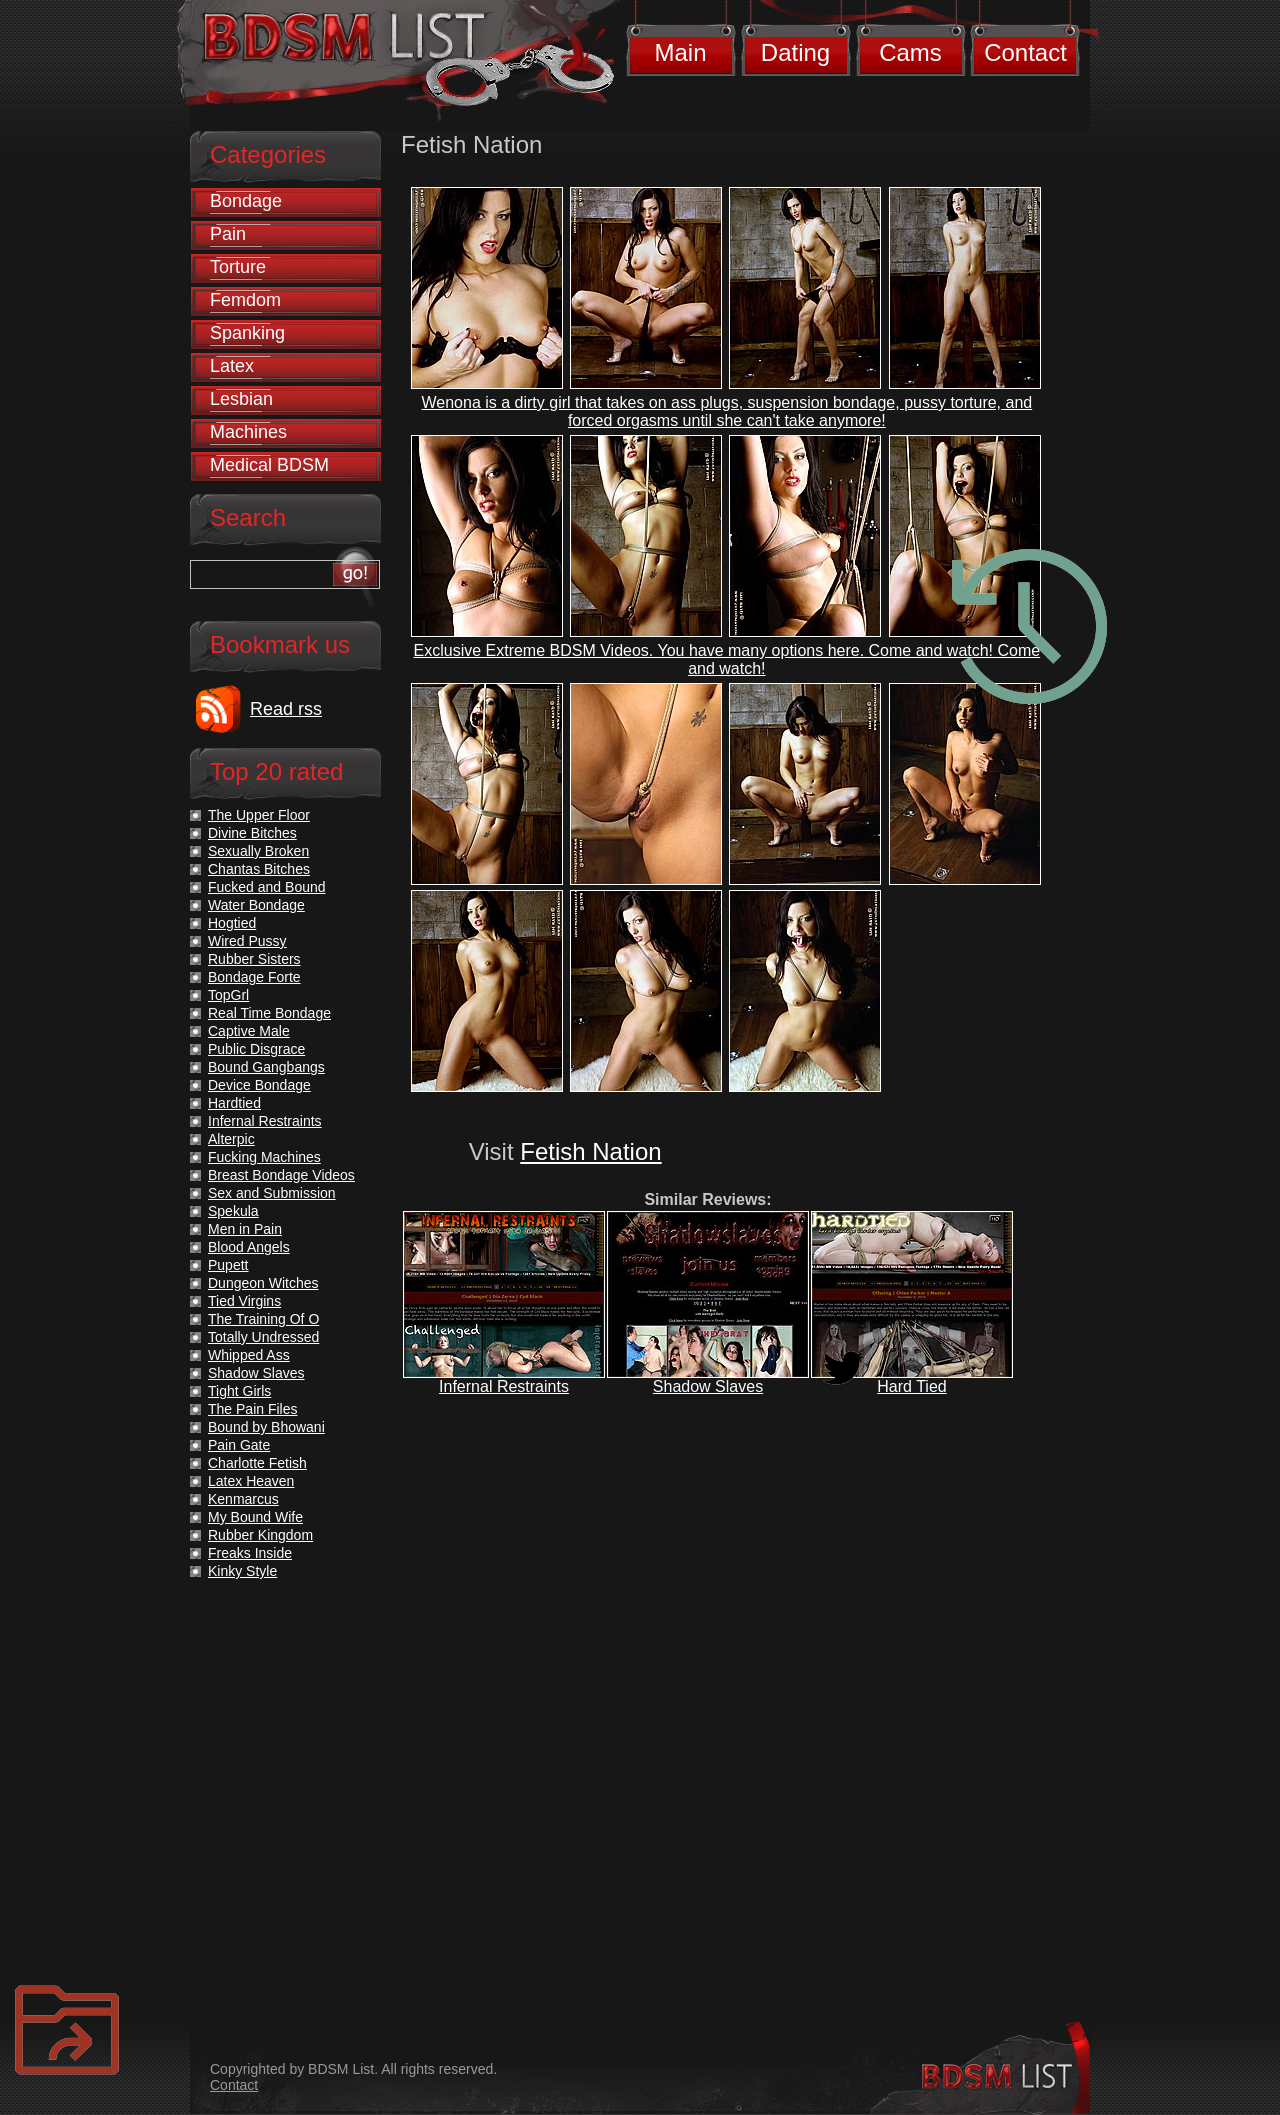  What do you see at coordinates (843, 1367) in the screenshot?
I see `share to Twitter` at bounding box center [843, 1367].